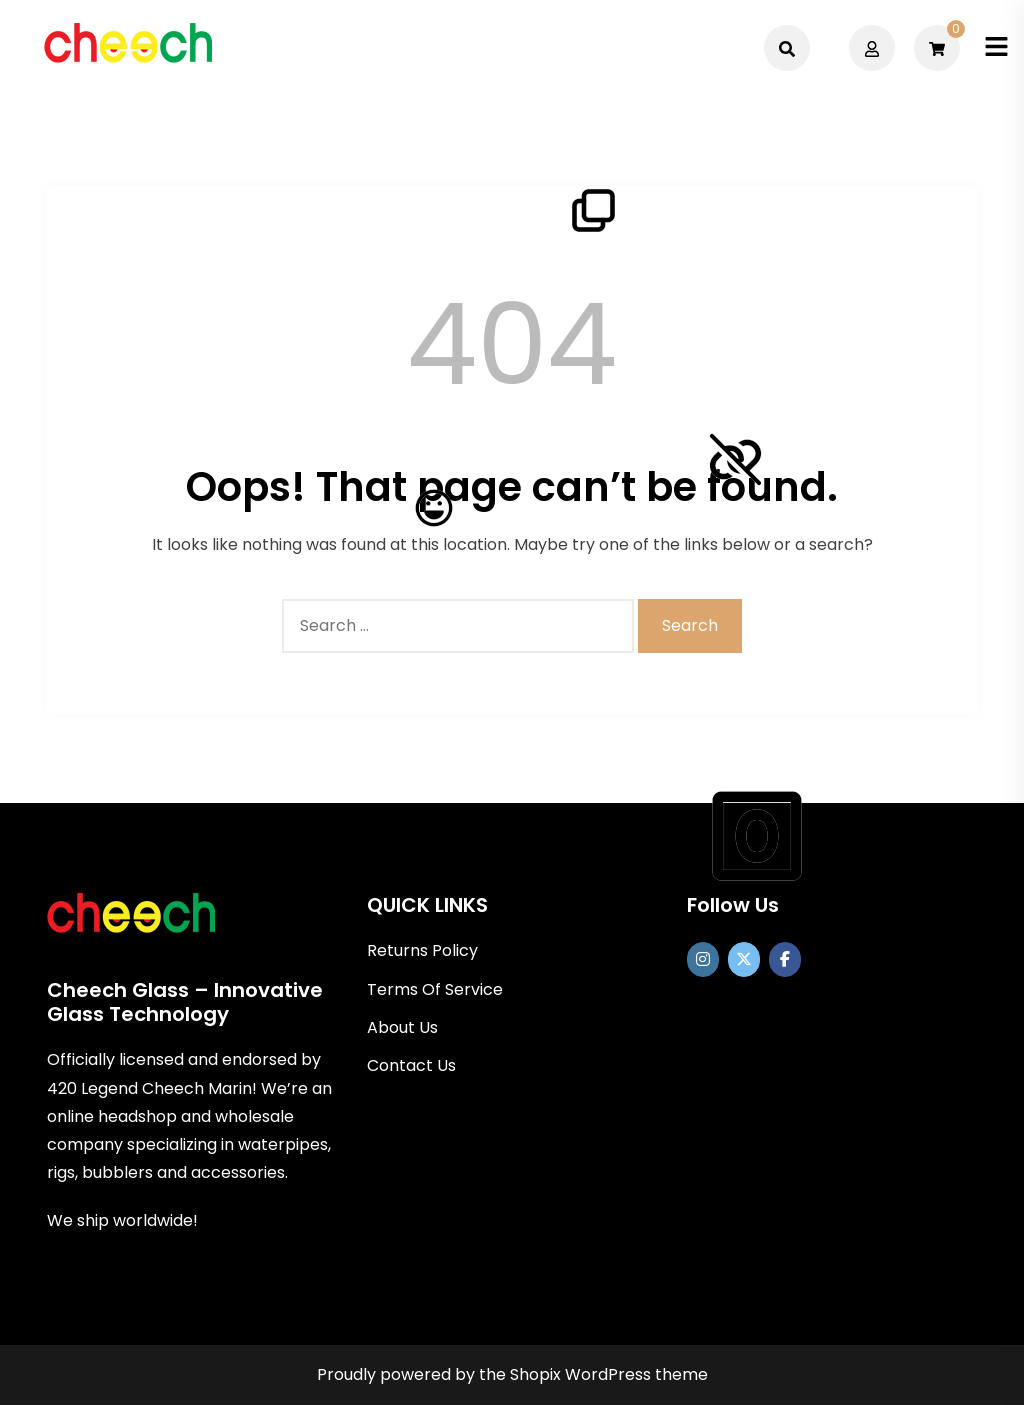 This screenshot has width=1024, height=1405. I want to click on subtract or remove a layer from the stack, so click(593, 210).